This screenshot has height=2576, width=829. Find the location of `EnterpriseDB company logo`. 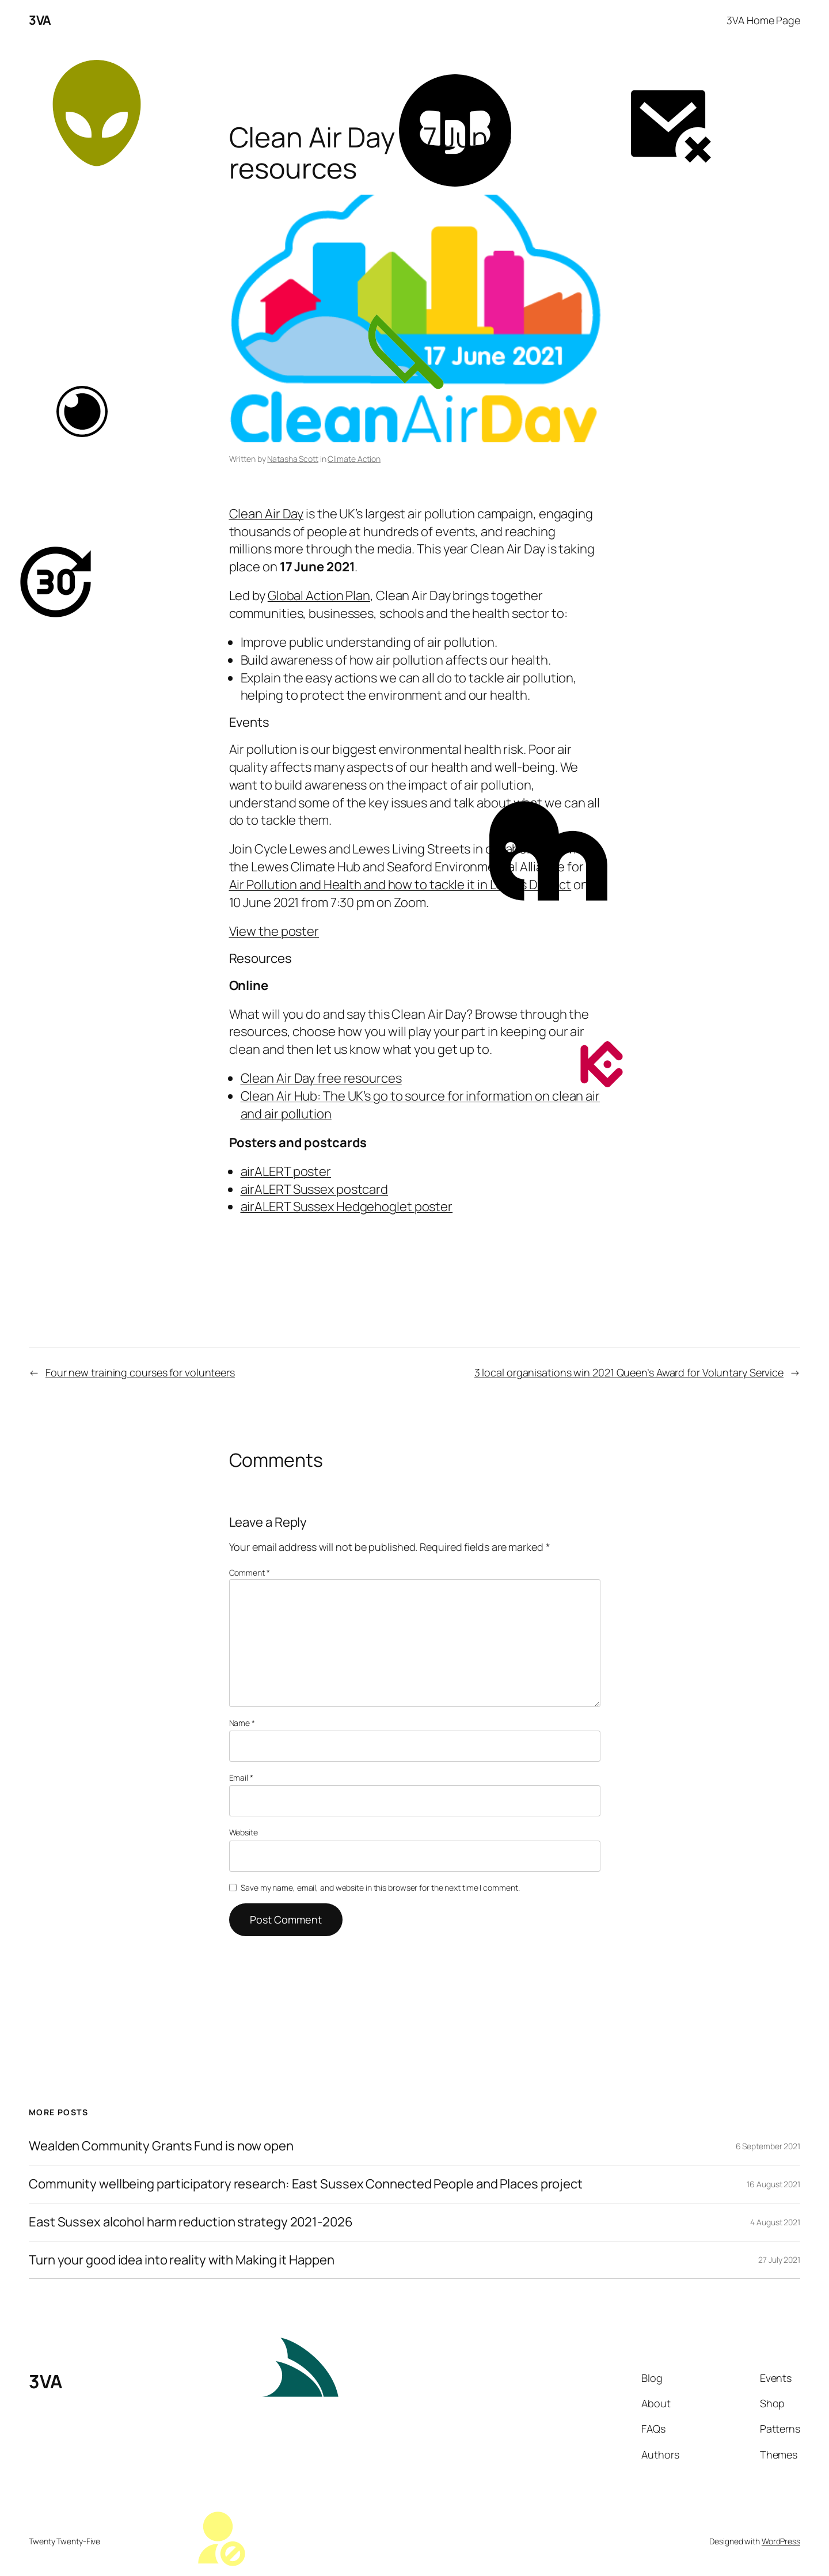

EnterpriseDB company logo is located at coordinates (455, 130).